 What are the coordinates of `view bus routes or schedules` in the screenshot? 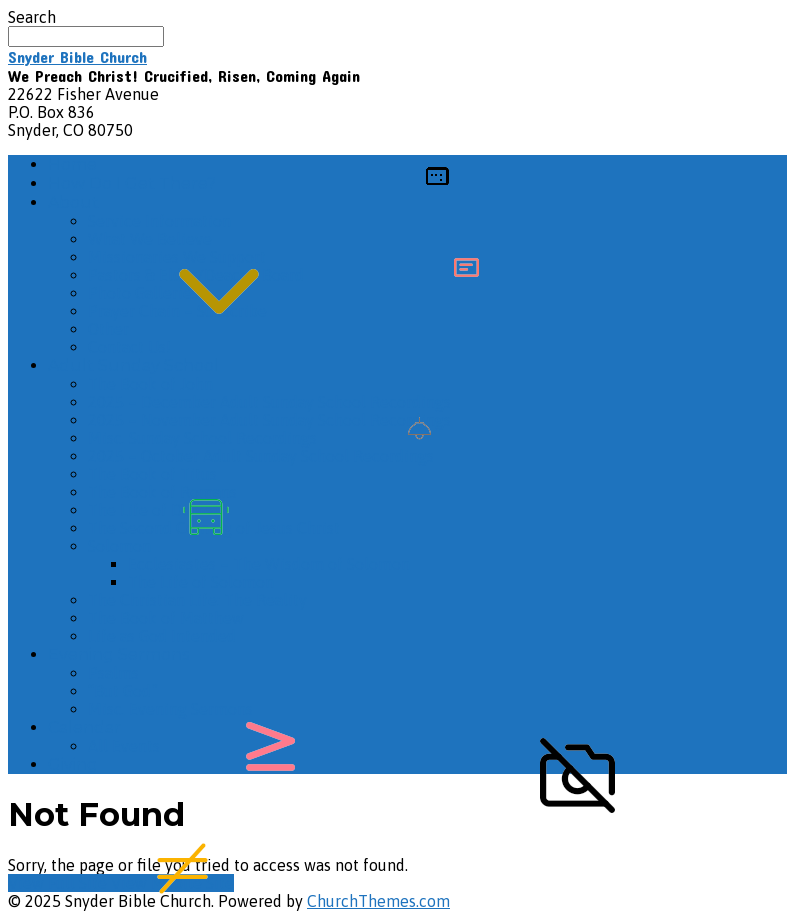 It's located at (206, 517).